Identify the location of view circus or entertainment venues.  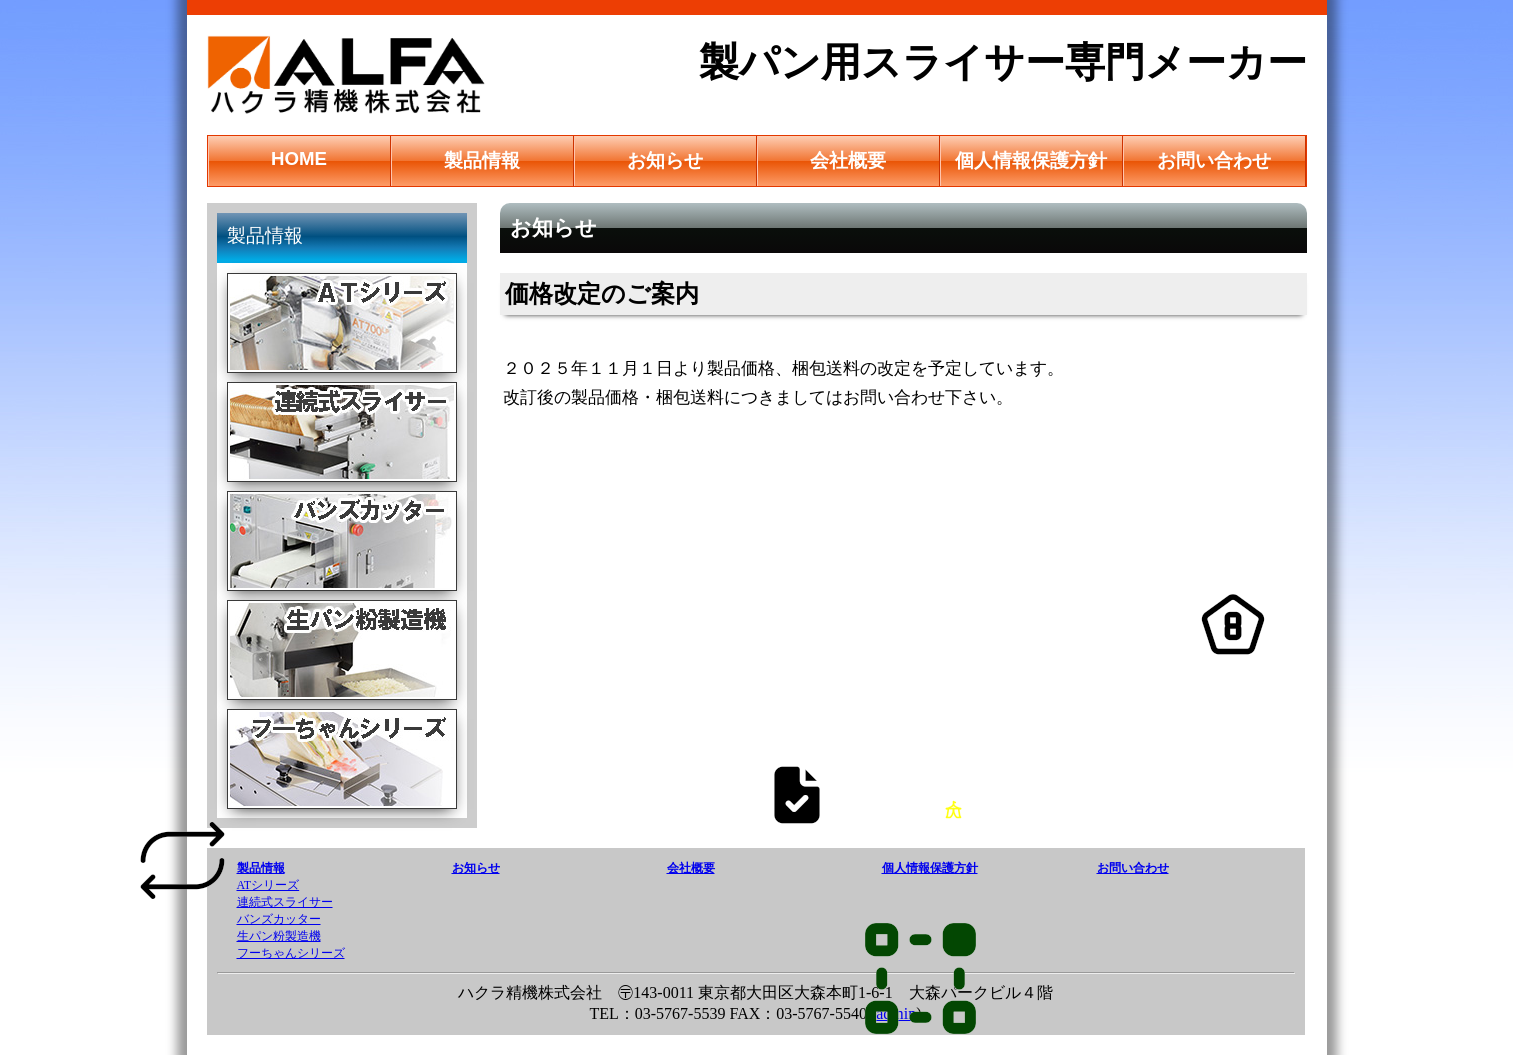
(953, 809).